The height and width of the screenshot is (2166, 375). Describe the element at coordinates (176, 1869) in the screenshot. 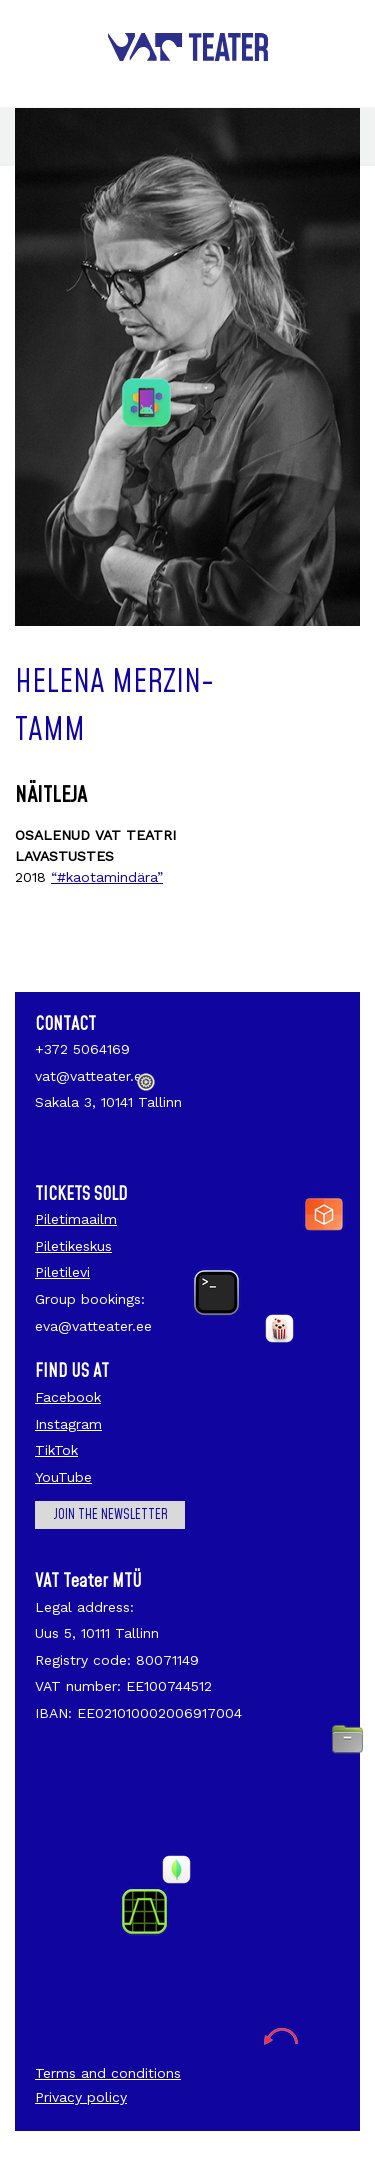

I see `open mongodb compass database management app` at that location.